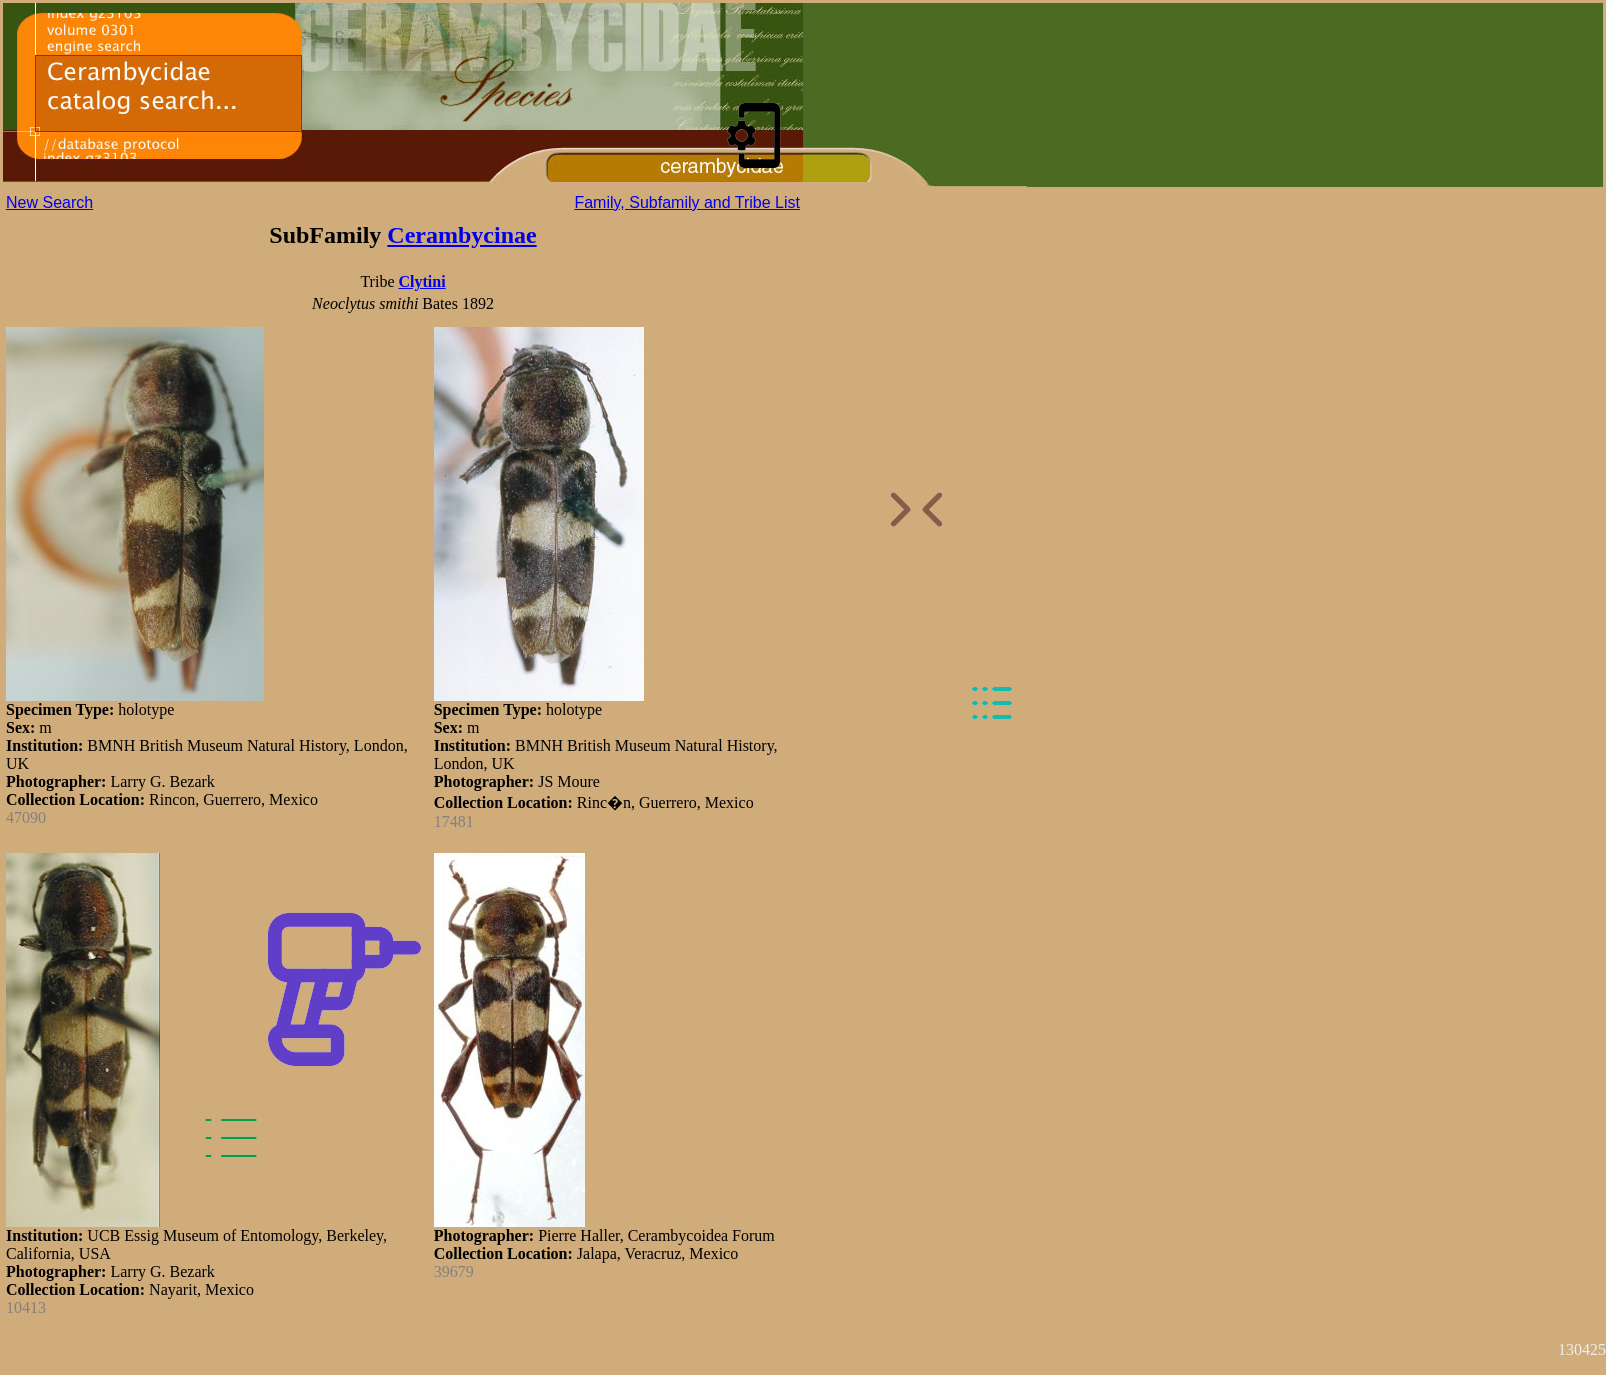 Image resolution: width=1606 pixels, height=1375 pixels. Describe the element at coordinates (916, 509) in the screenshot. I see `collapse or minimize a panel` at that location.